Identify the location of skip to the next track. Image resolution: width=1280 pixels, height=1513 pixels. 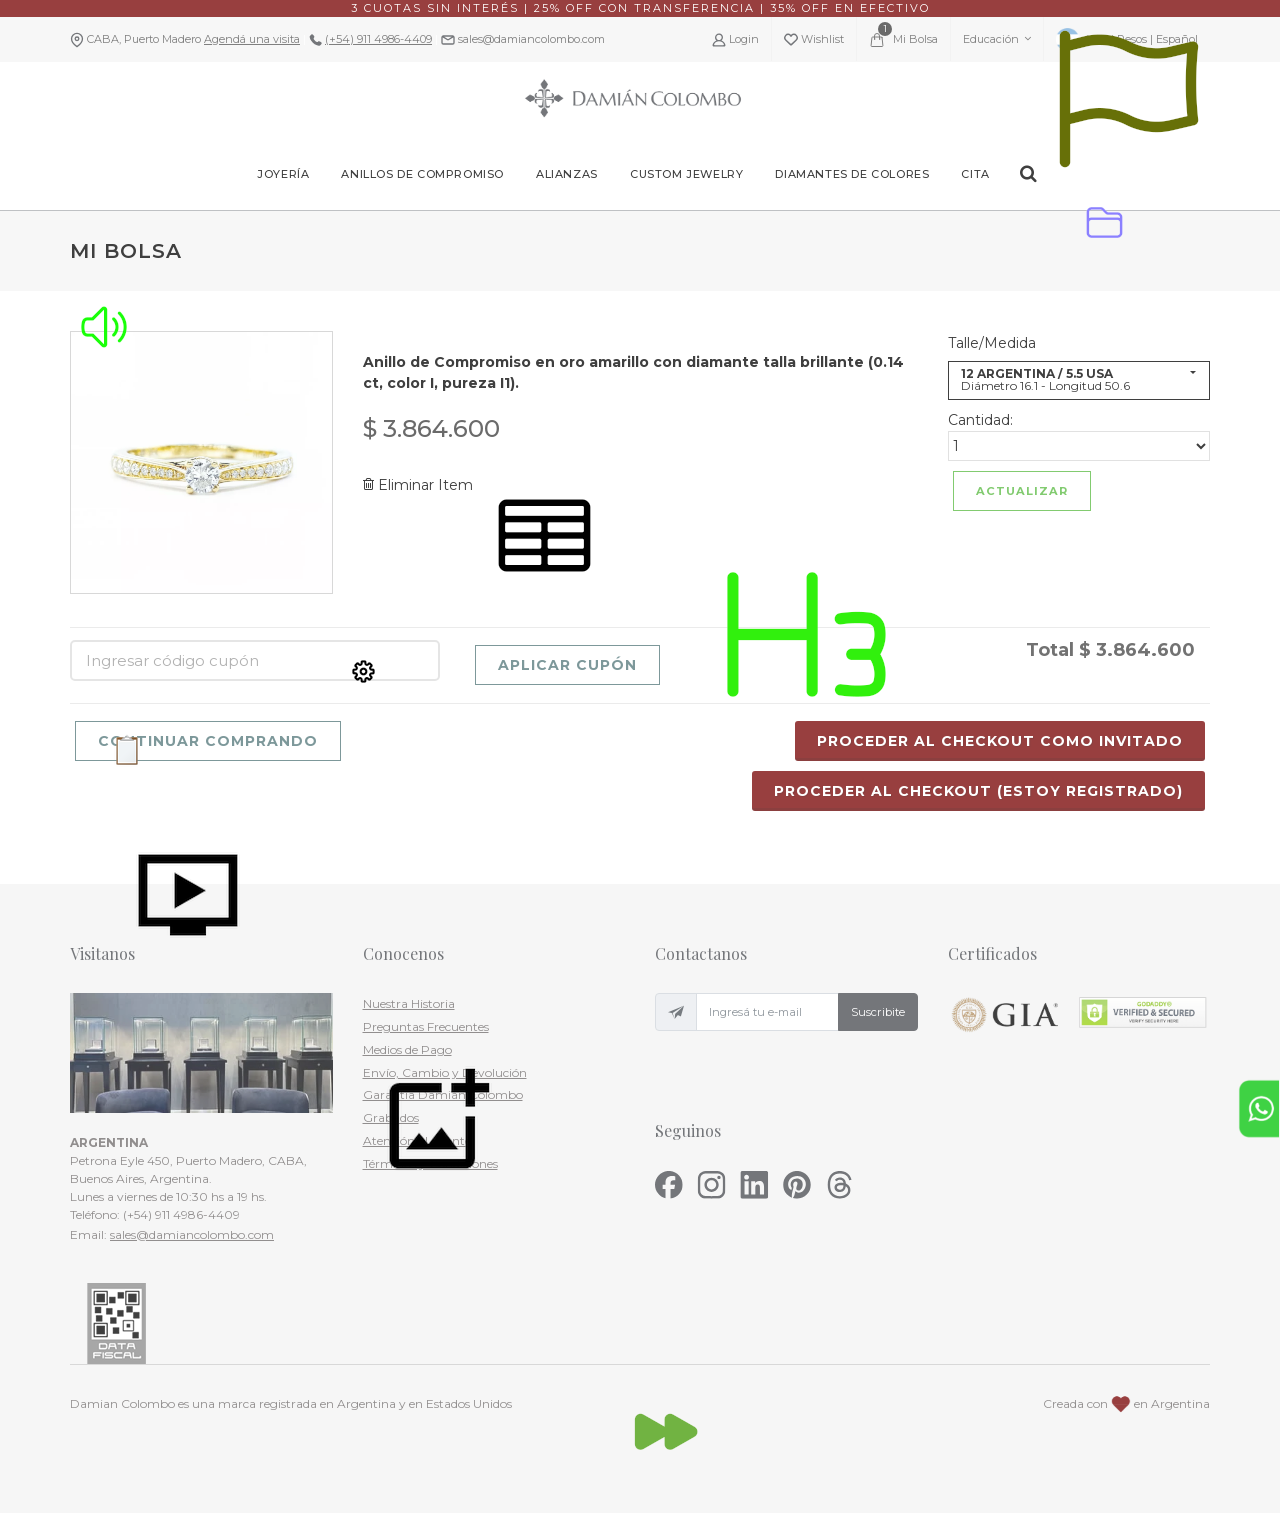
(664, 1429).